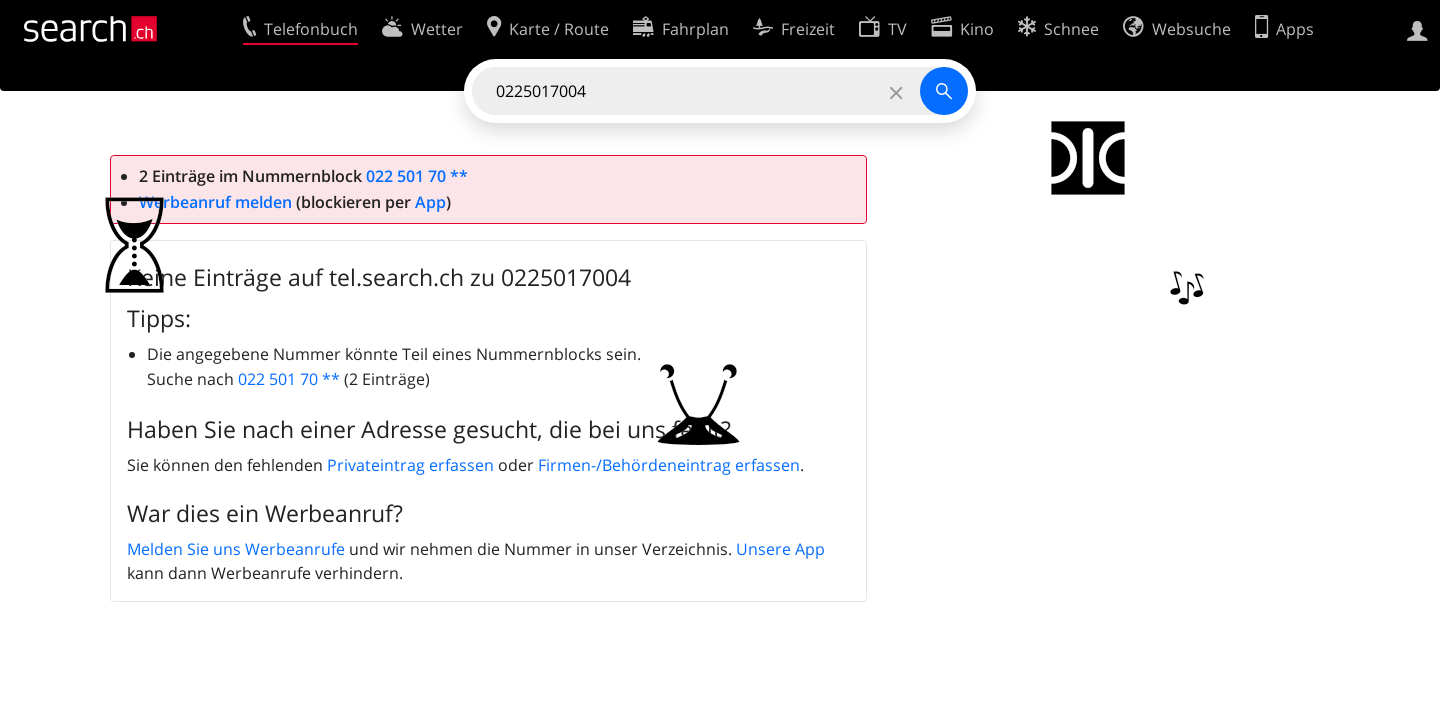  Describe the element at coordinates (1088, 158) in the screenshot. I see `abstract game logo or brand icon` at that location.